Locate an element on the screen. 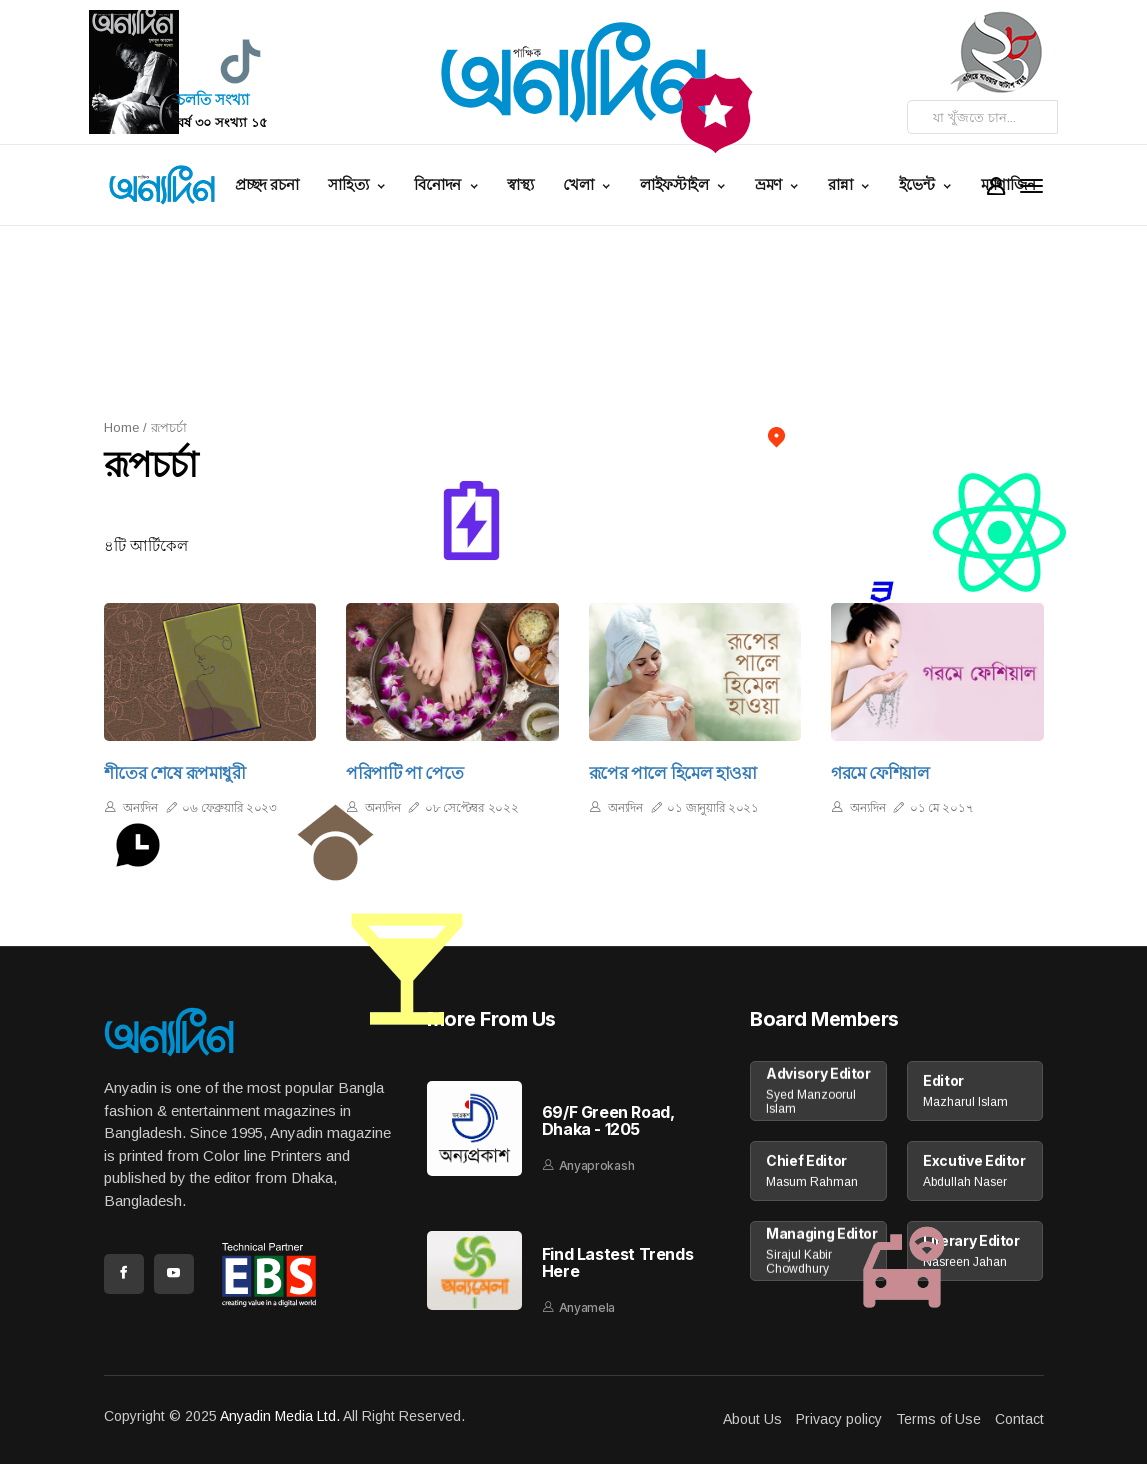  battery charging status indicator is located at coordinates (471, 520).